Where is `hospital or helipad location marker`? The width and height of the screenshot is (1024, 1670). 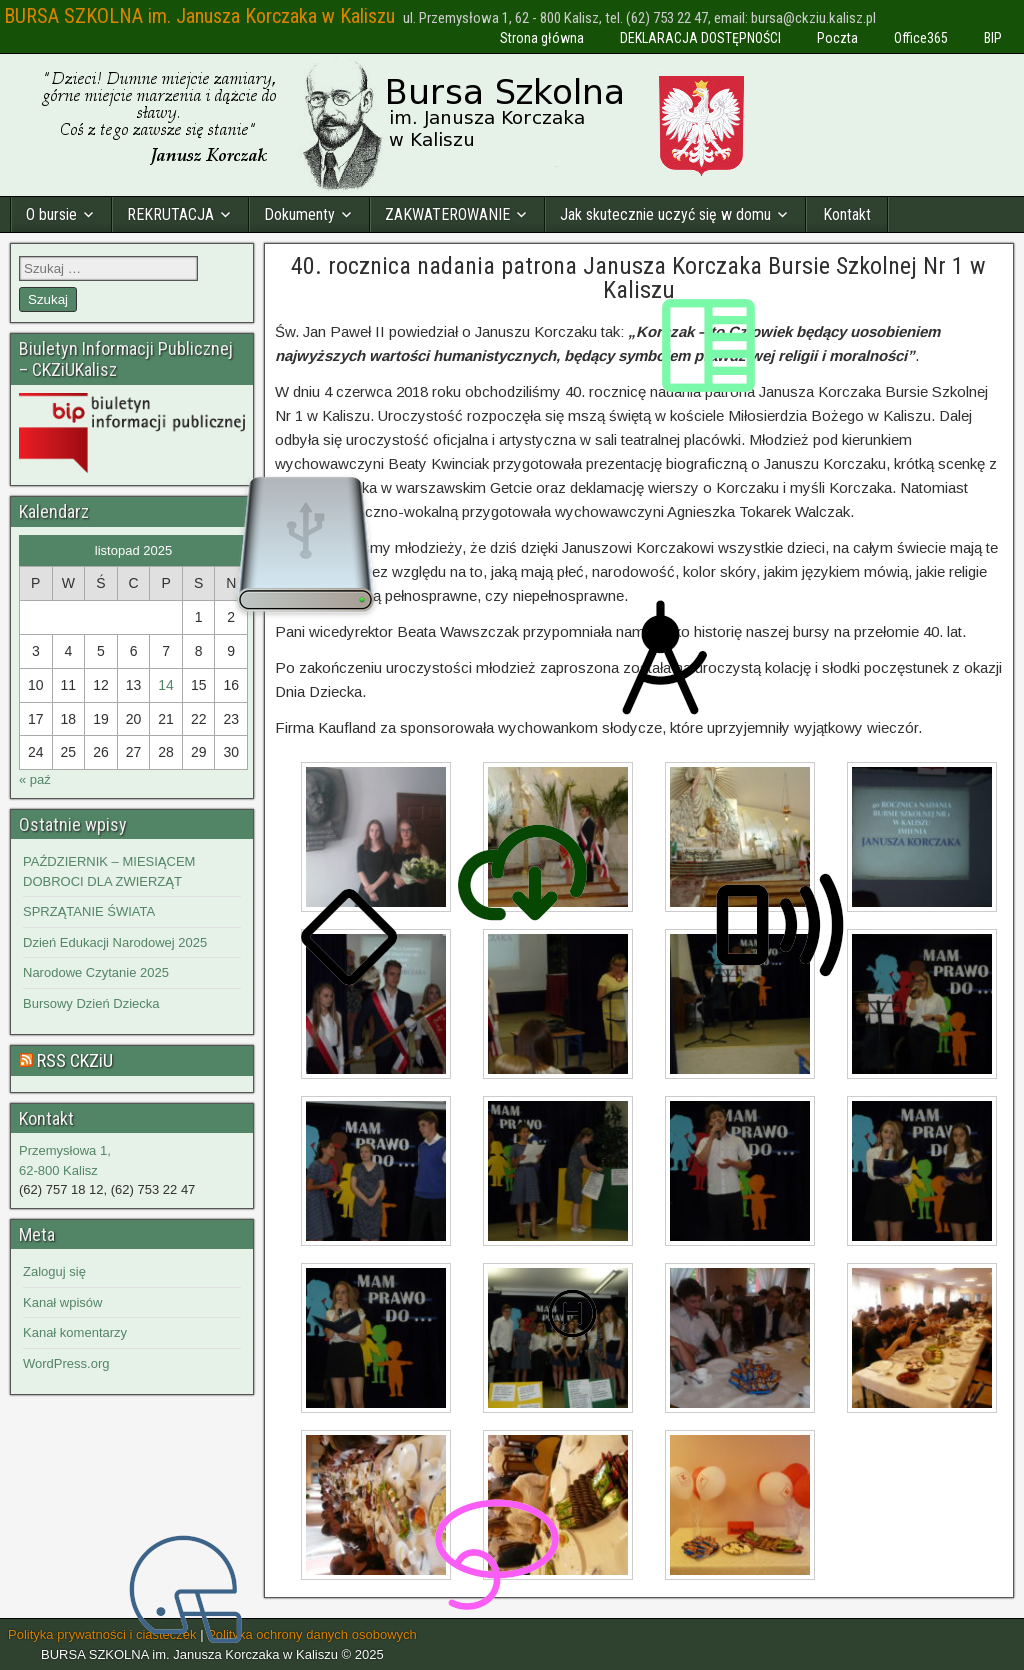
hospital or helipad location marker is located at coordinates (572, 1313).